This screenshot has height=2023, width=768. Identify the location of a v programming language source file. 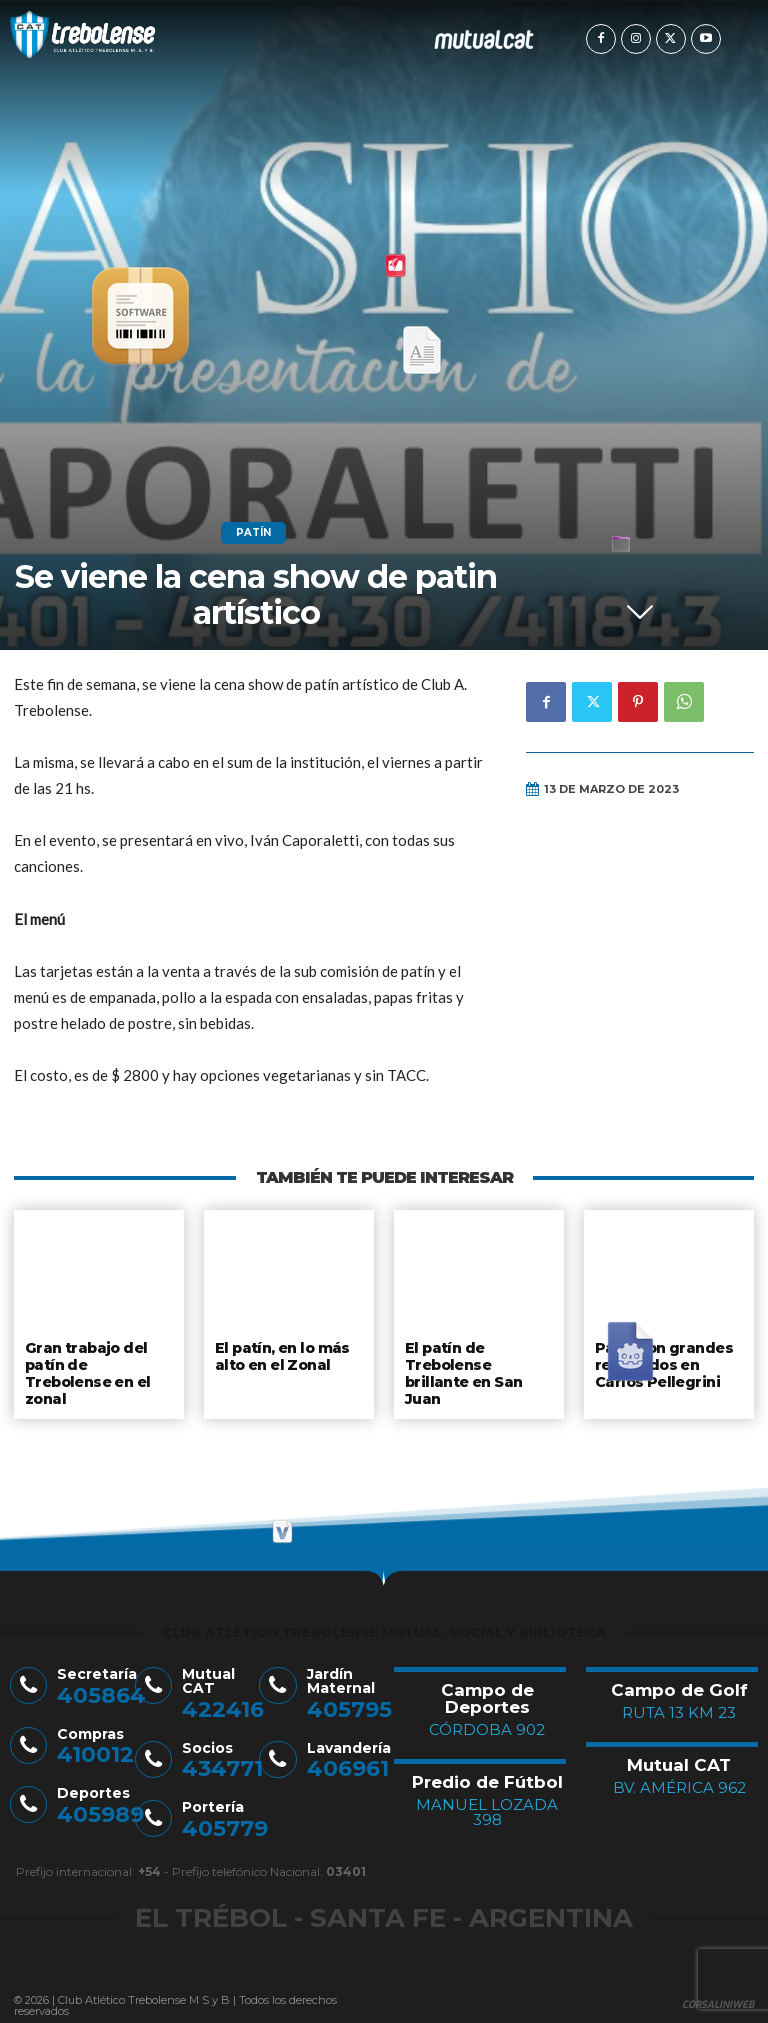
(282, 1531).